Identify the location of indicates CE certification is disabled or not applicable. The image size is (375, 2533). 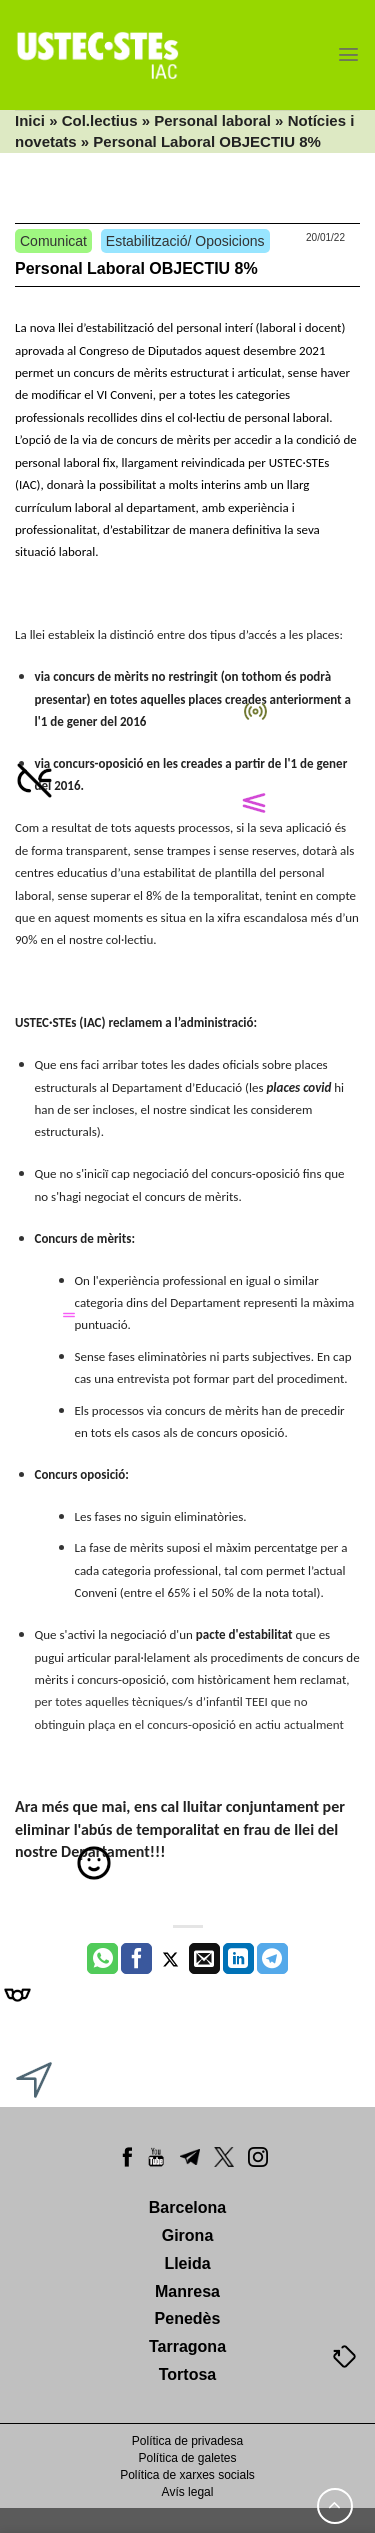
(34, 780).